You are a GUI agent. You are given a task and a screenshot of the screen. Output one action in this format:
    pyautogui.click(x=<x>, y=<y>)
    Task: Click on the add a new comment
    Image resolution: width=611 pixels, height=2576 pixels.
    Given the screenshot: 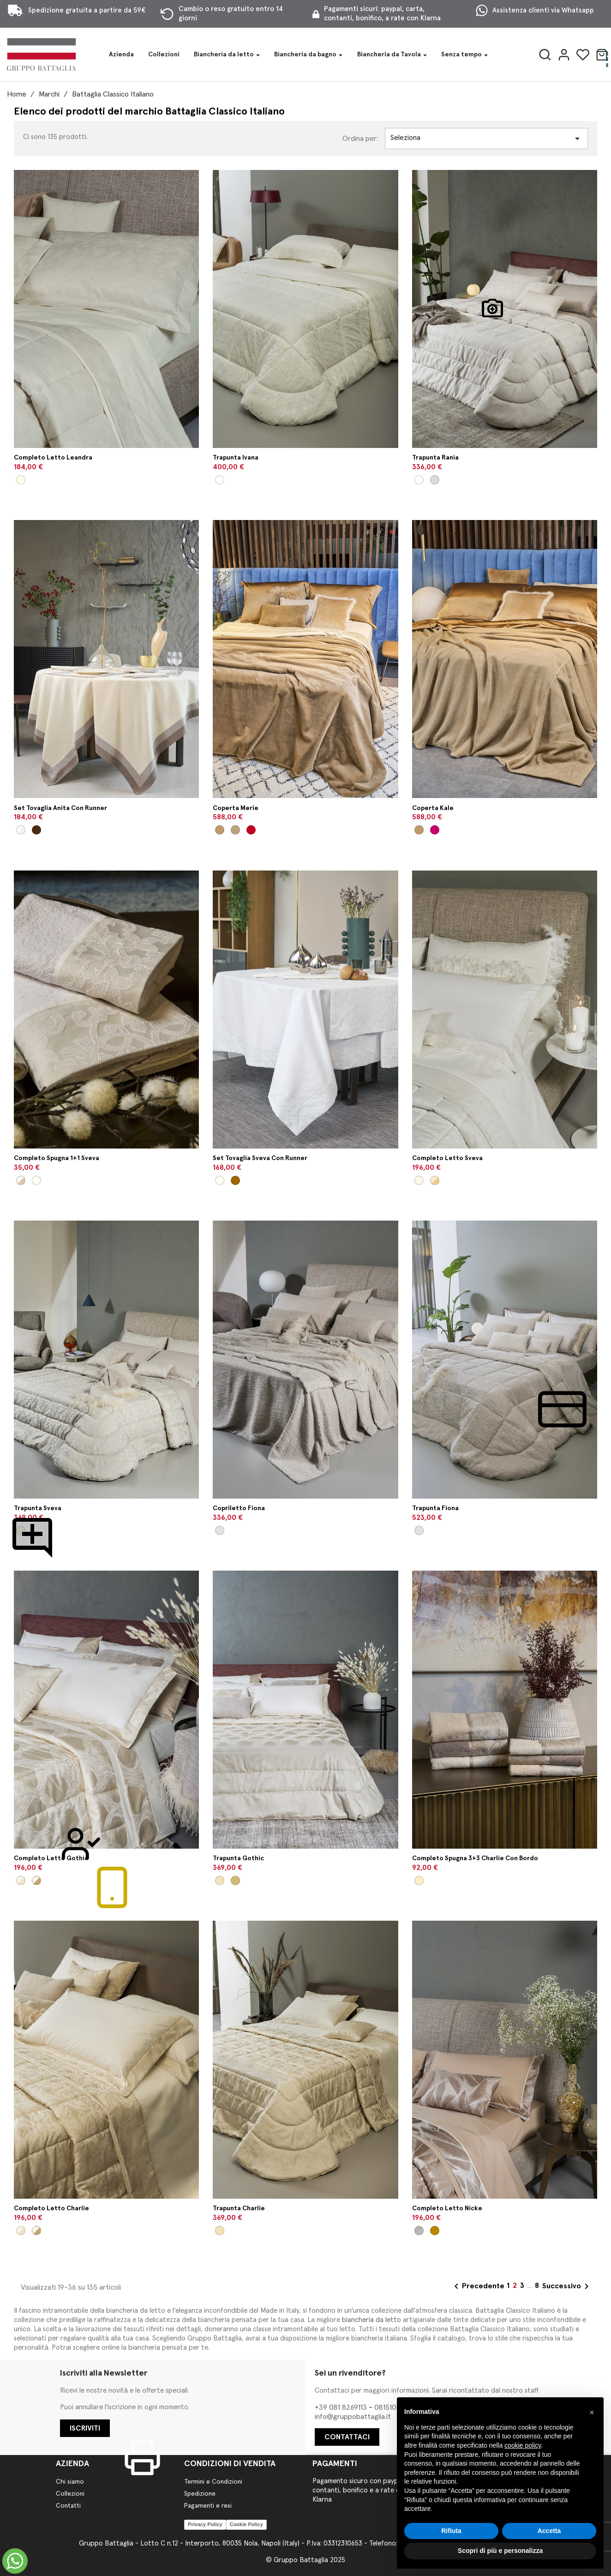 What is the action you would take?
    pyautogui.click(x=32, y=1538)
    